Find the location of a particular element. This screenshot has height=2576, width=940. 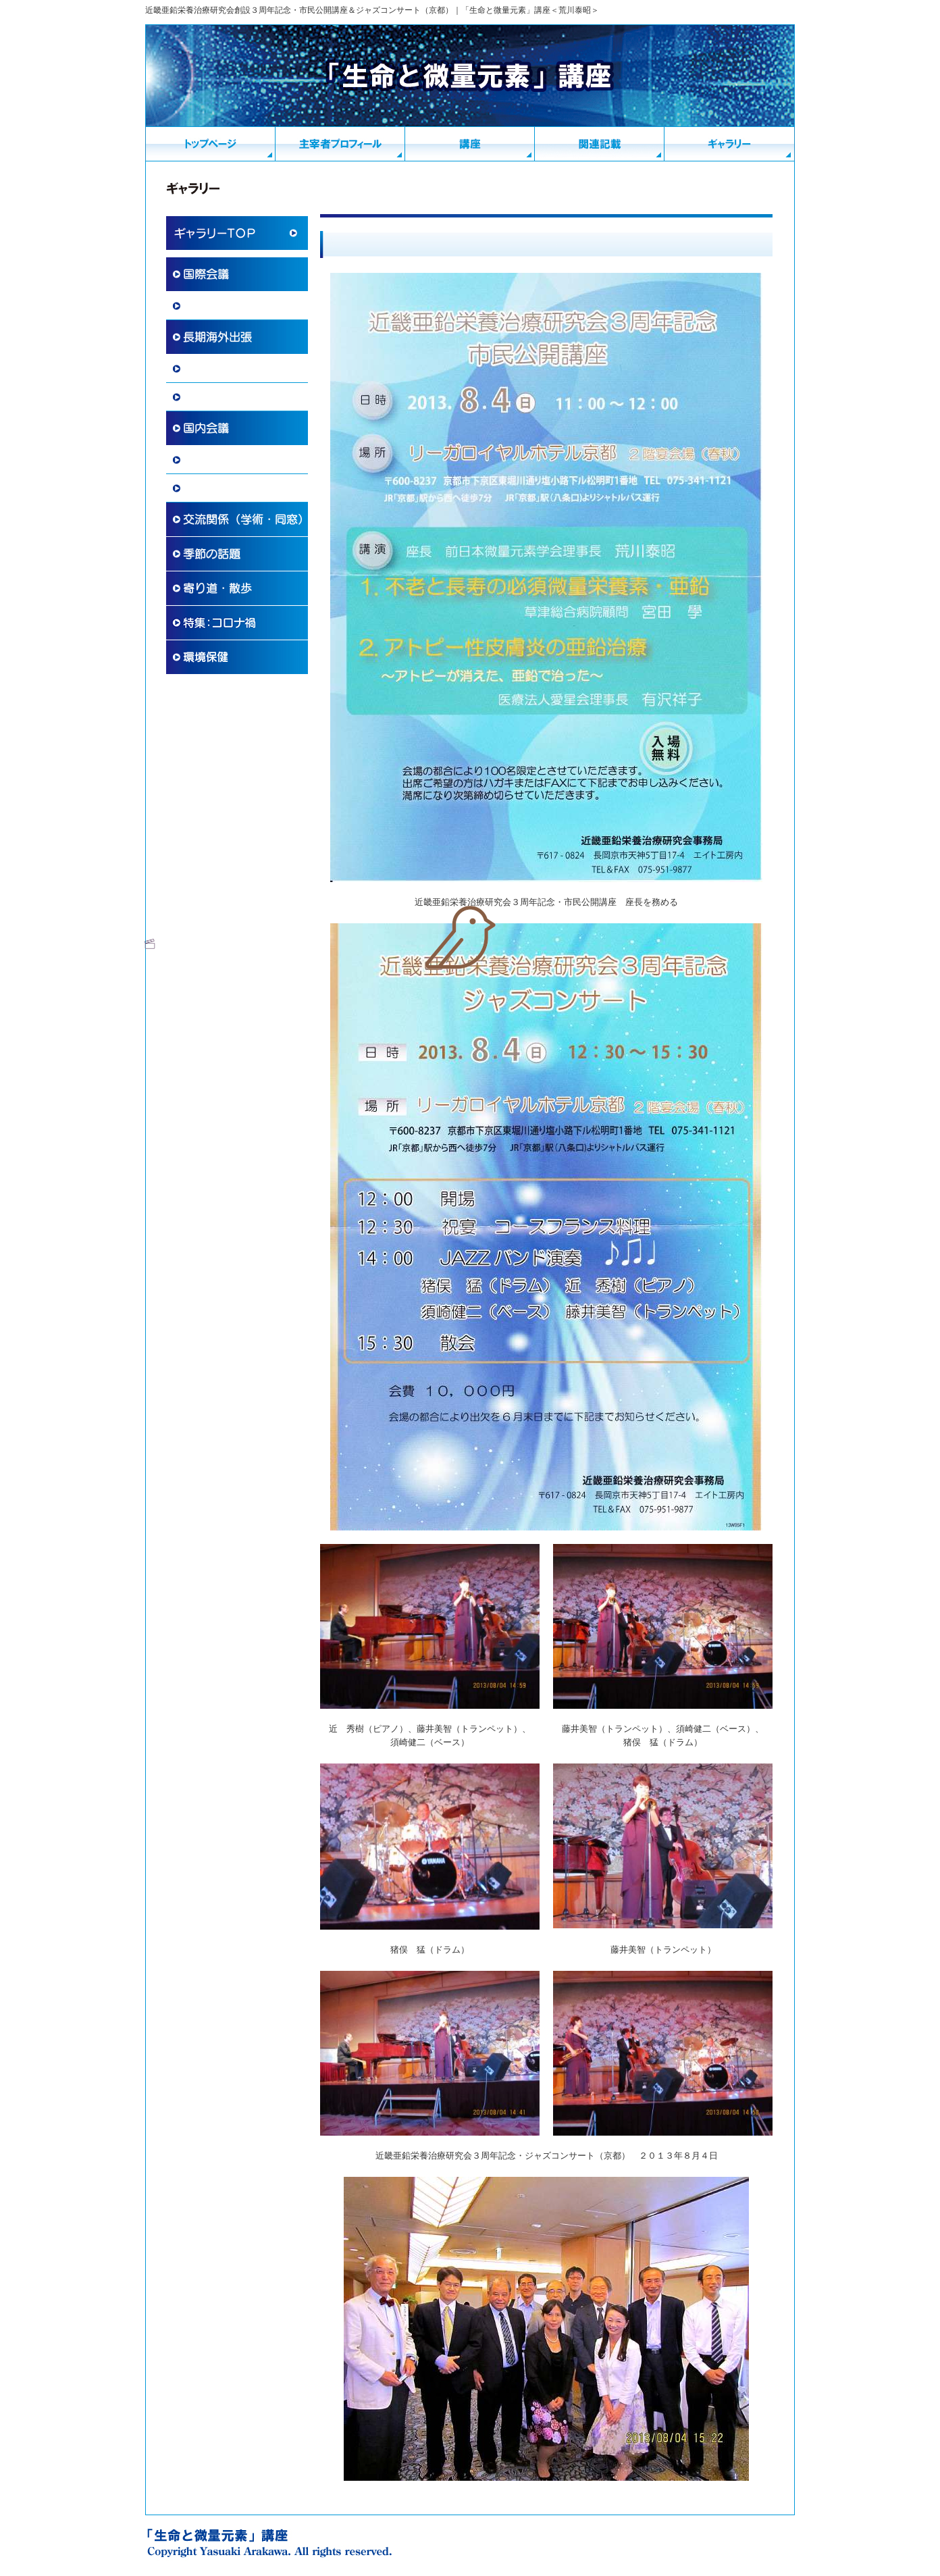

access video or movie content is located at coordinates (150, 944).